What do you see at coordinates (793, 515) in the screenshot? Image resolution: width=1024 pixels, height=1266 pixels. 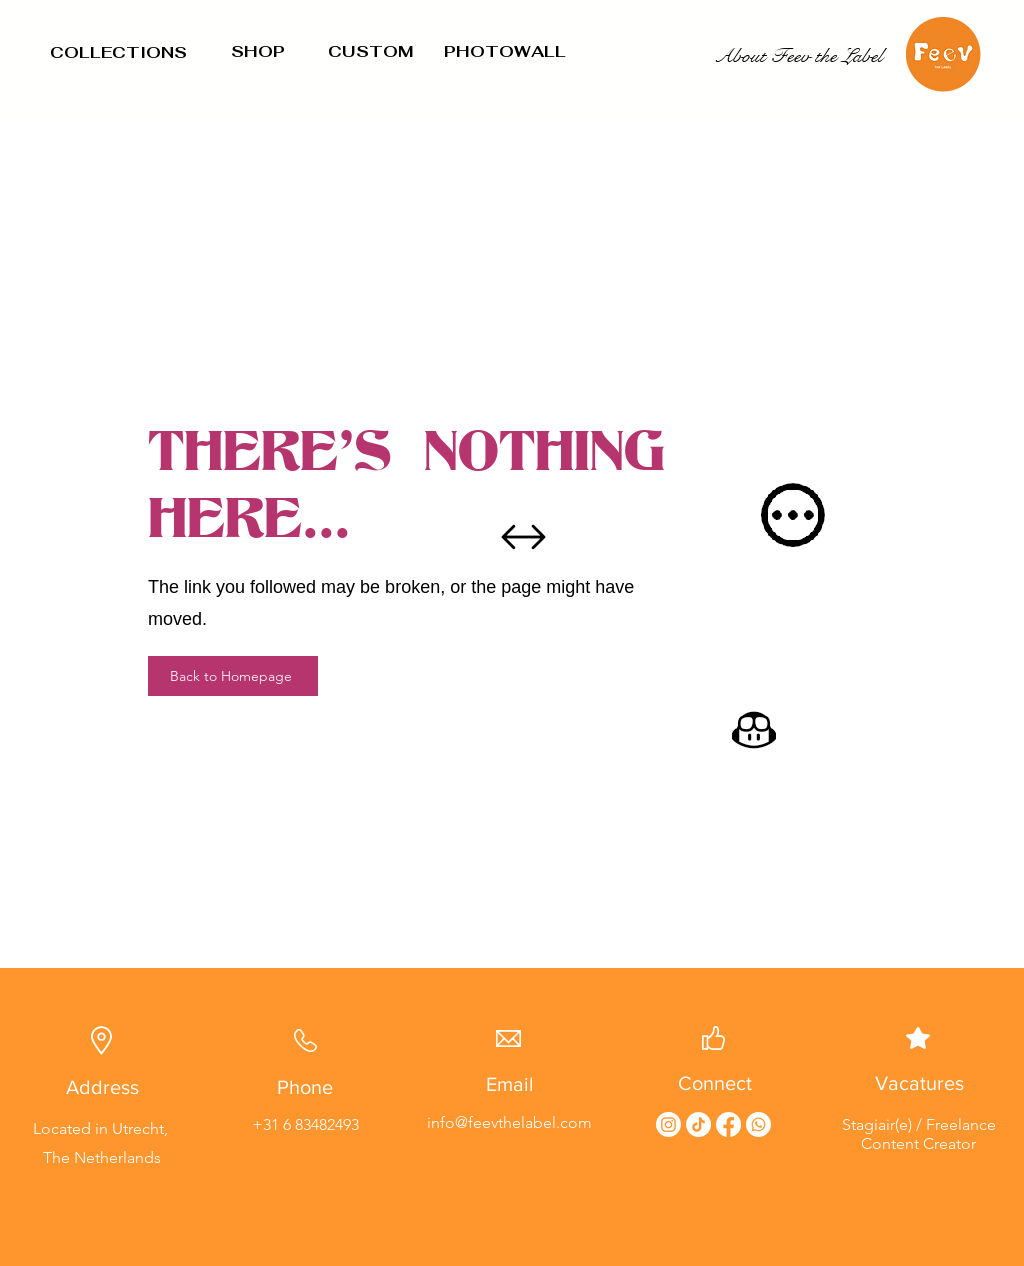 I see `view more options or actions` at bounding box center [793, 515].